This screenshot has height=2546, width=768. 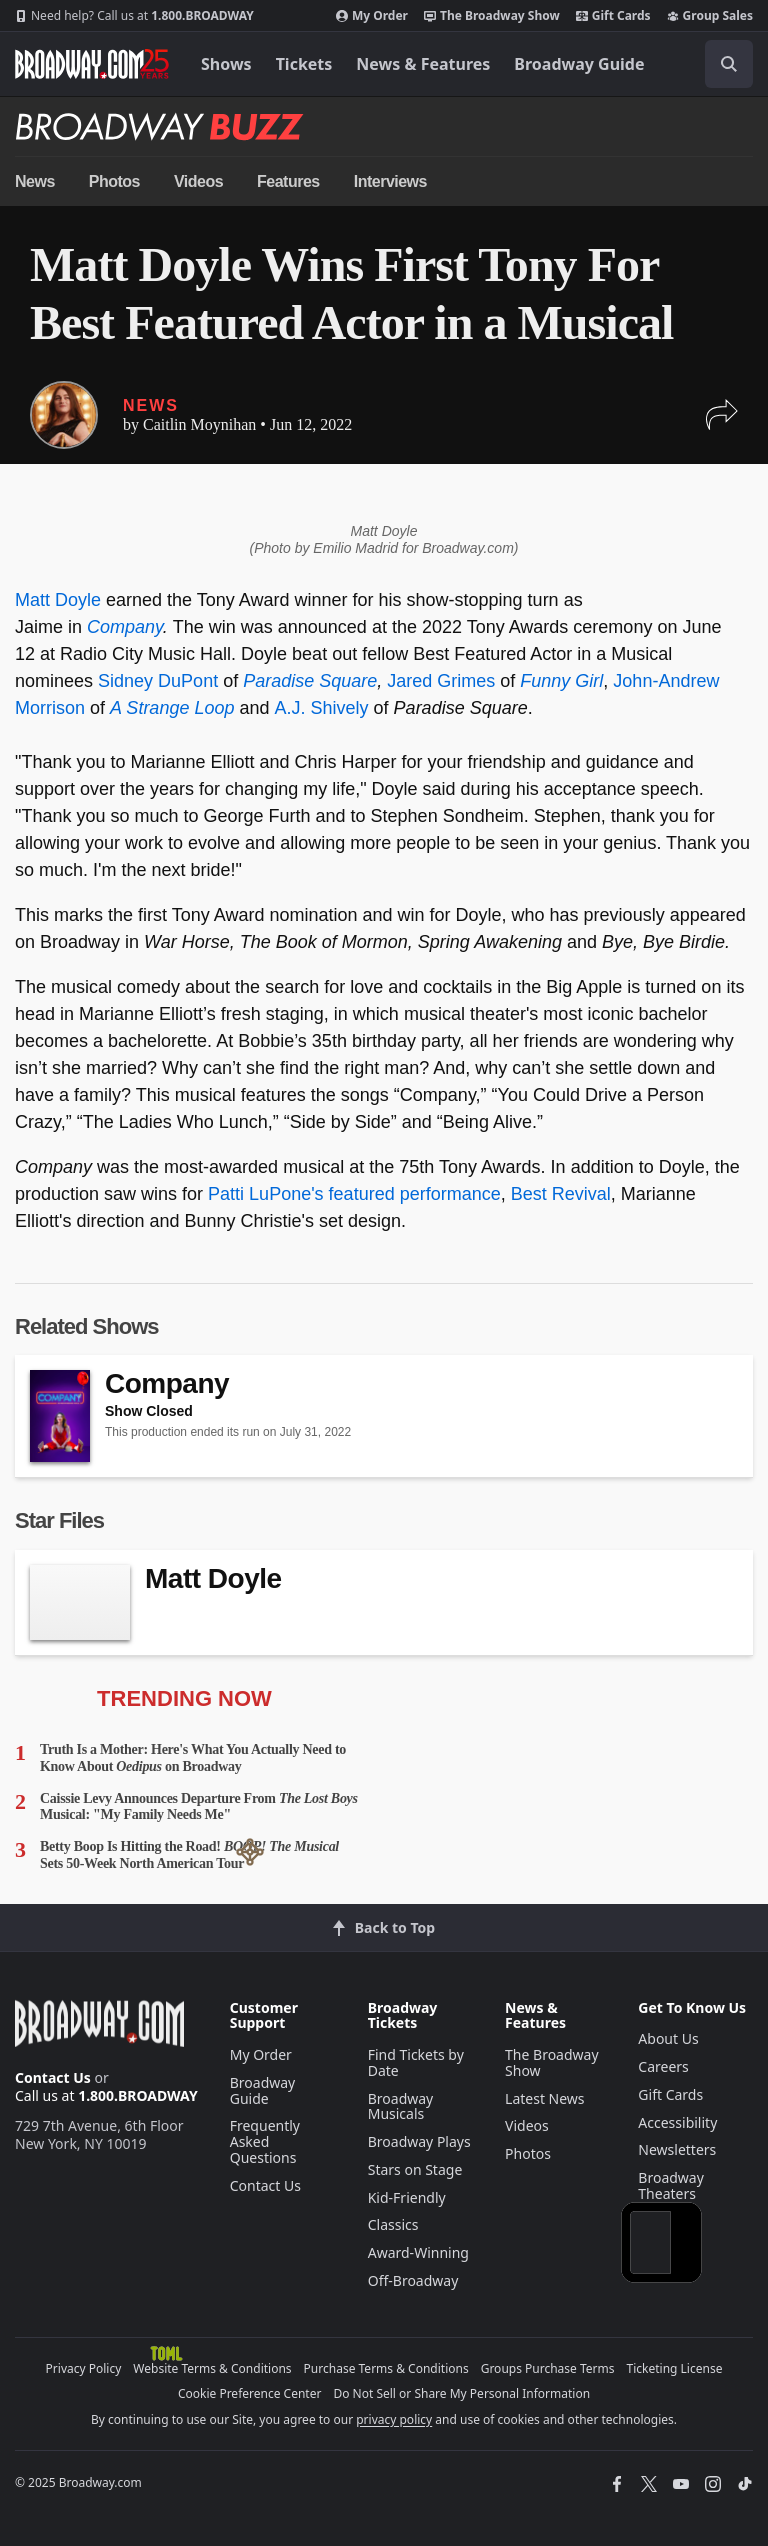 I want to click on toggle right sidebar panel, so click(x=661, y=2242).